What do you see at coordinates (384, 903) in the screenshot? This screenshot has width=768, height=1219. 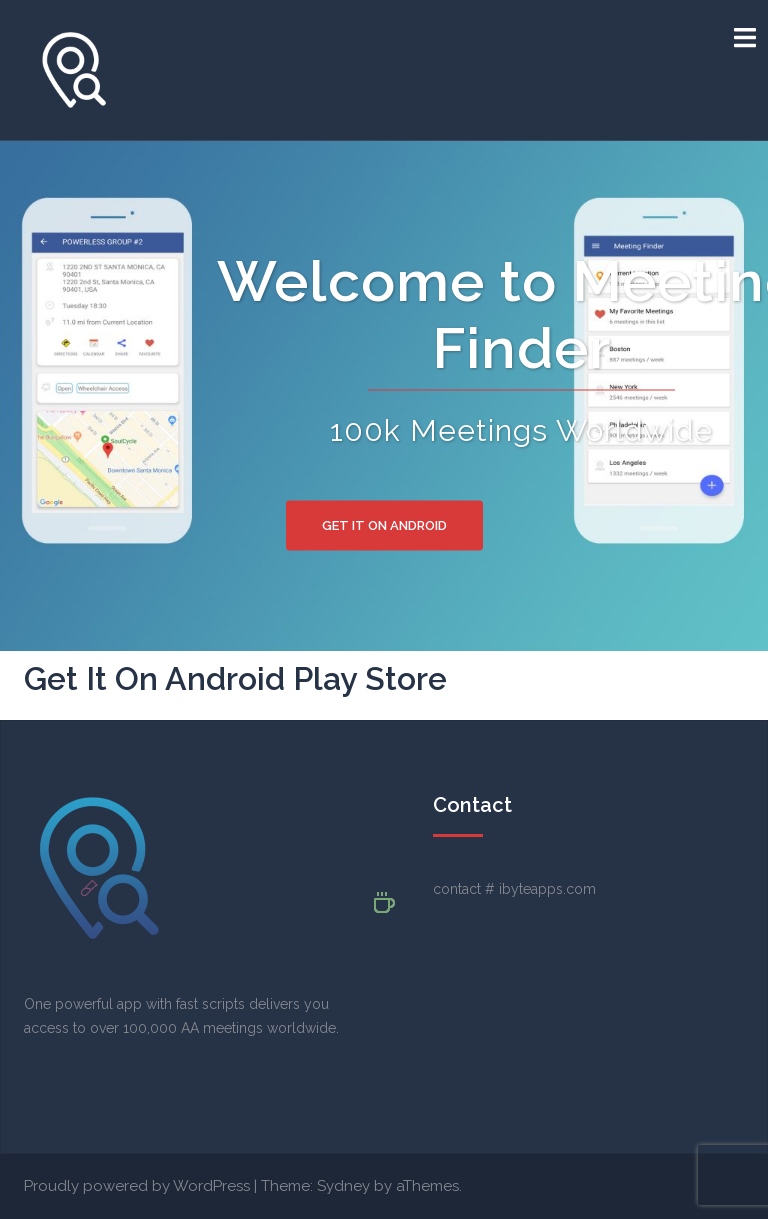 I see `take a coffee break or set a break reminder` at bounding box center [384, 903].